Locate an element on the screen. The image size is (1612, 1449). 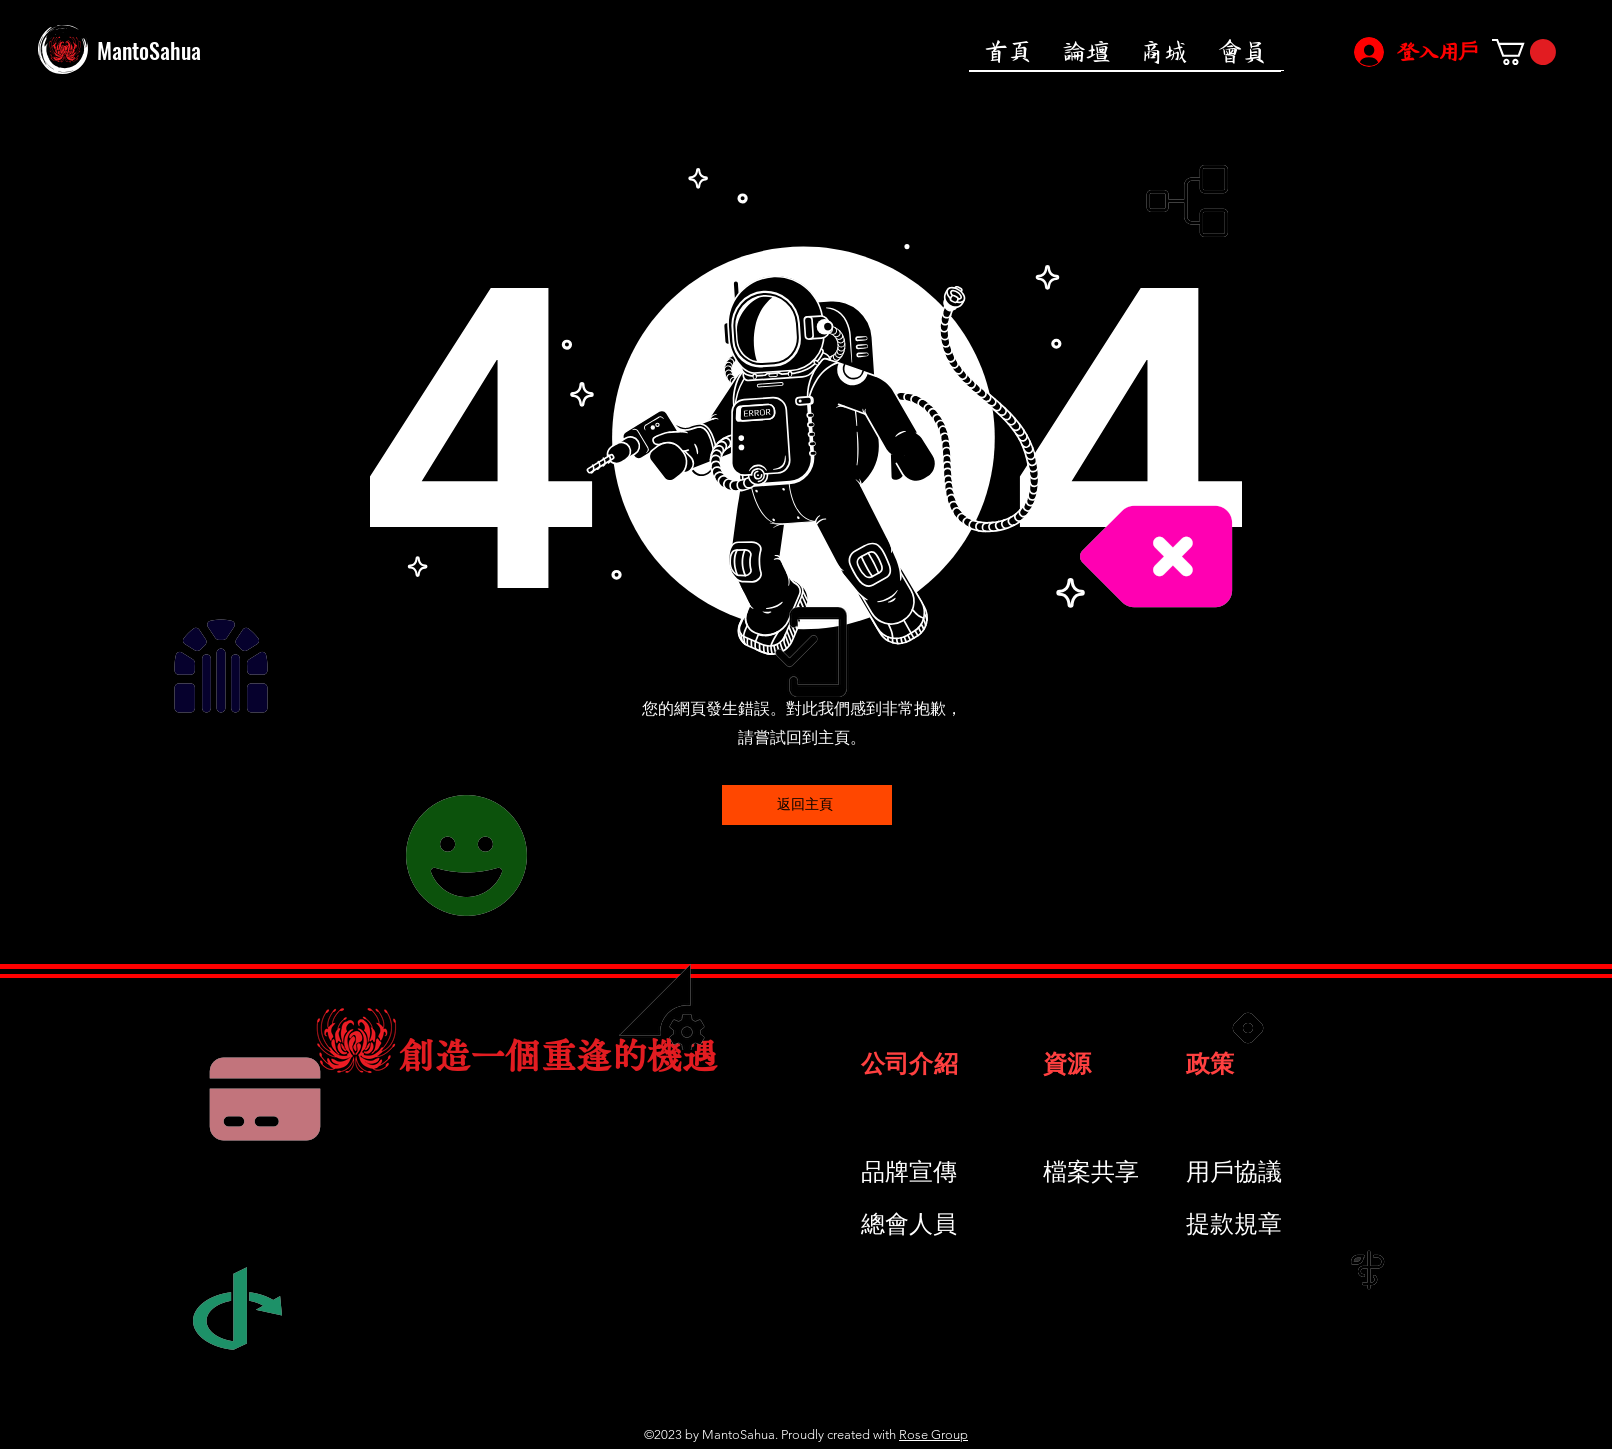
access health or medical services is located at coordinates (1369, 1270).